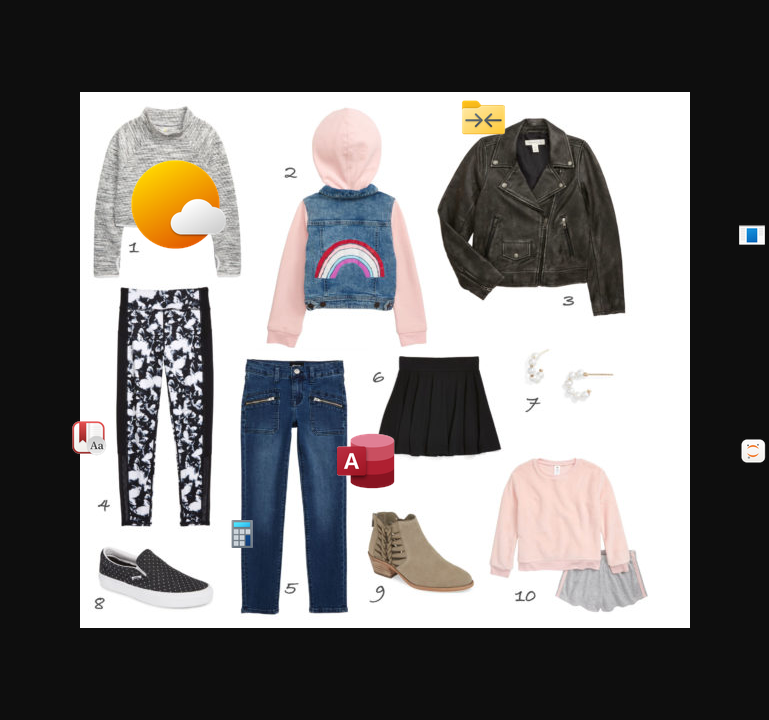 Image resolution: width=769 pixels, height=720 pixels. I want to click on open the dictionary app, so click(88, 437).